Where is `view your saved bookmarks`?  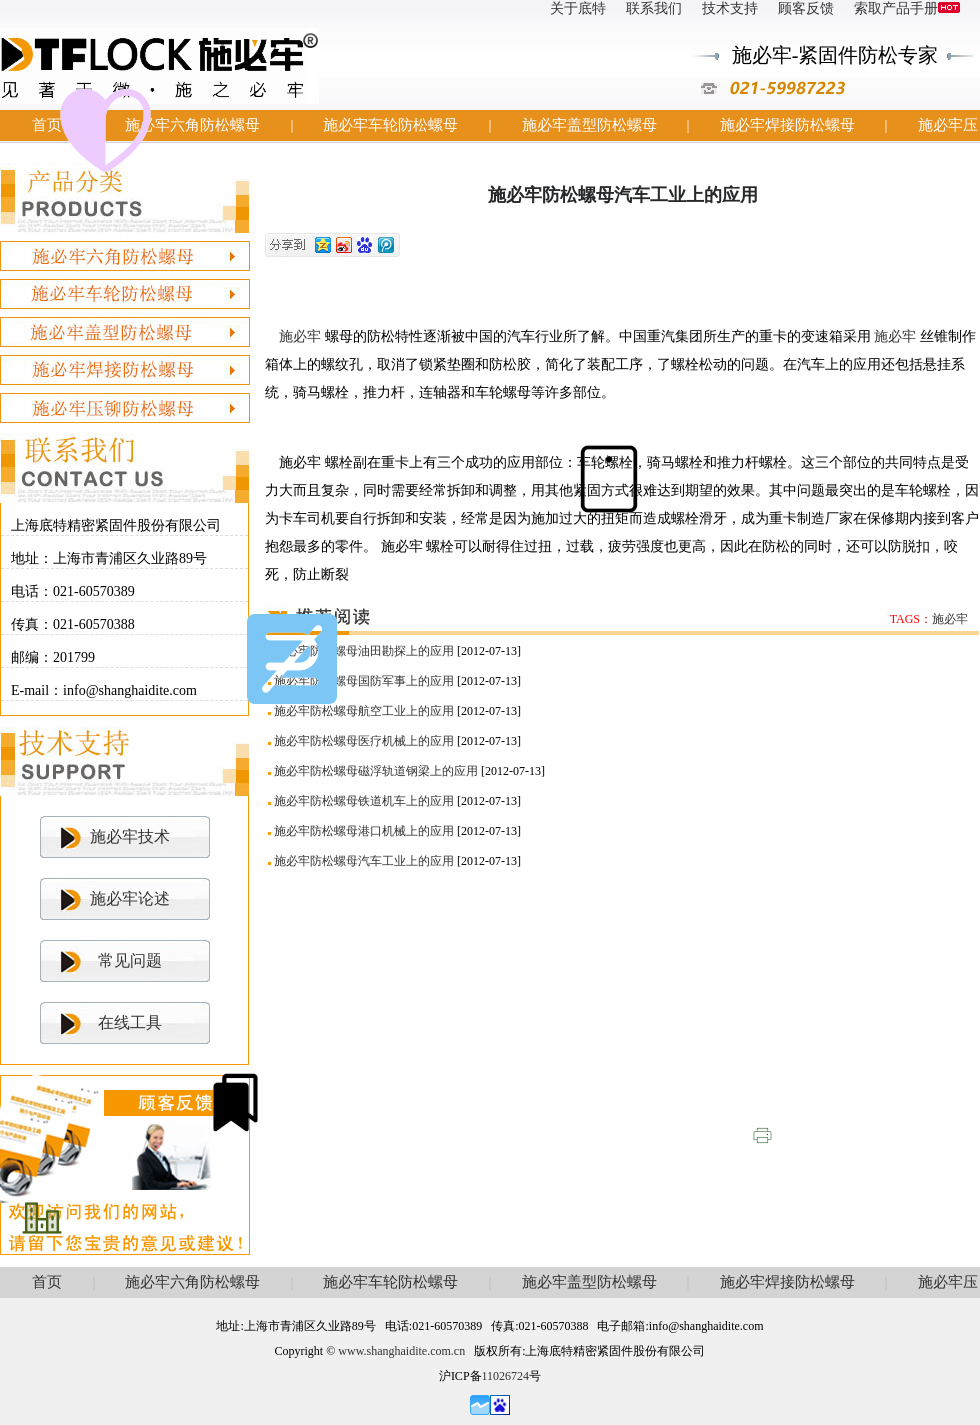 view your saved bookmarks is located at coordinates (235, 1102).